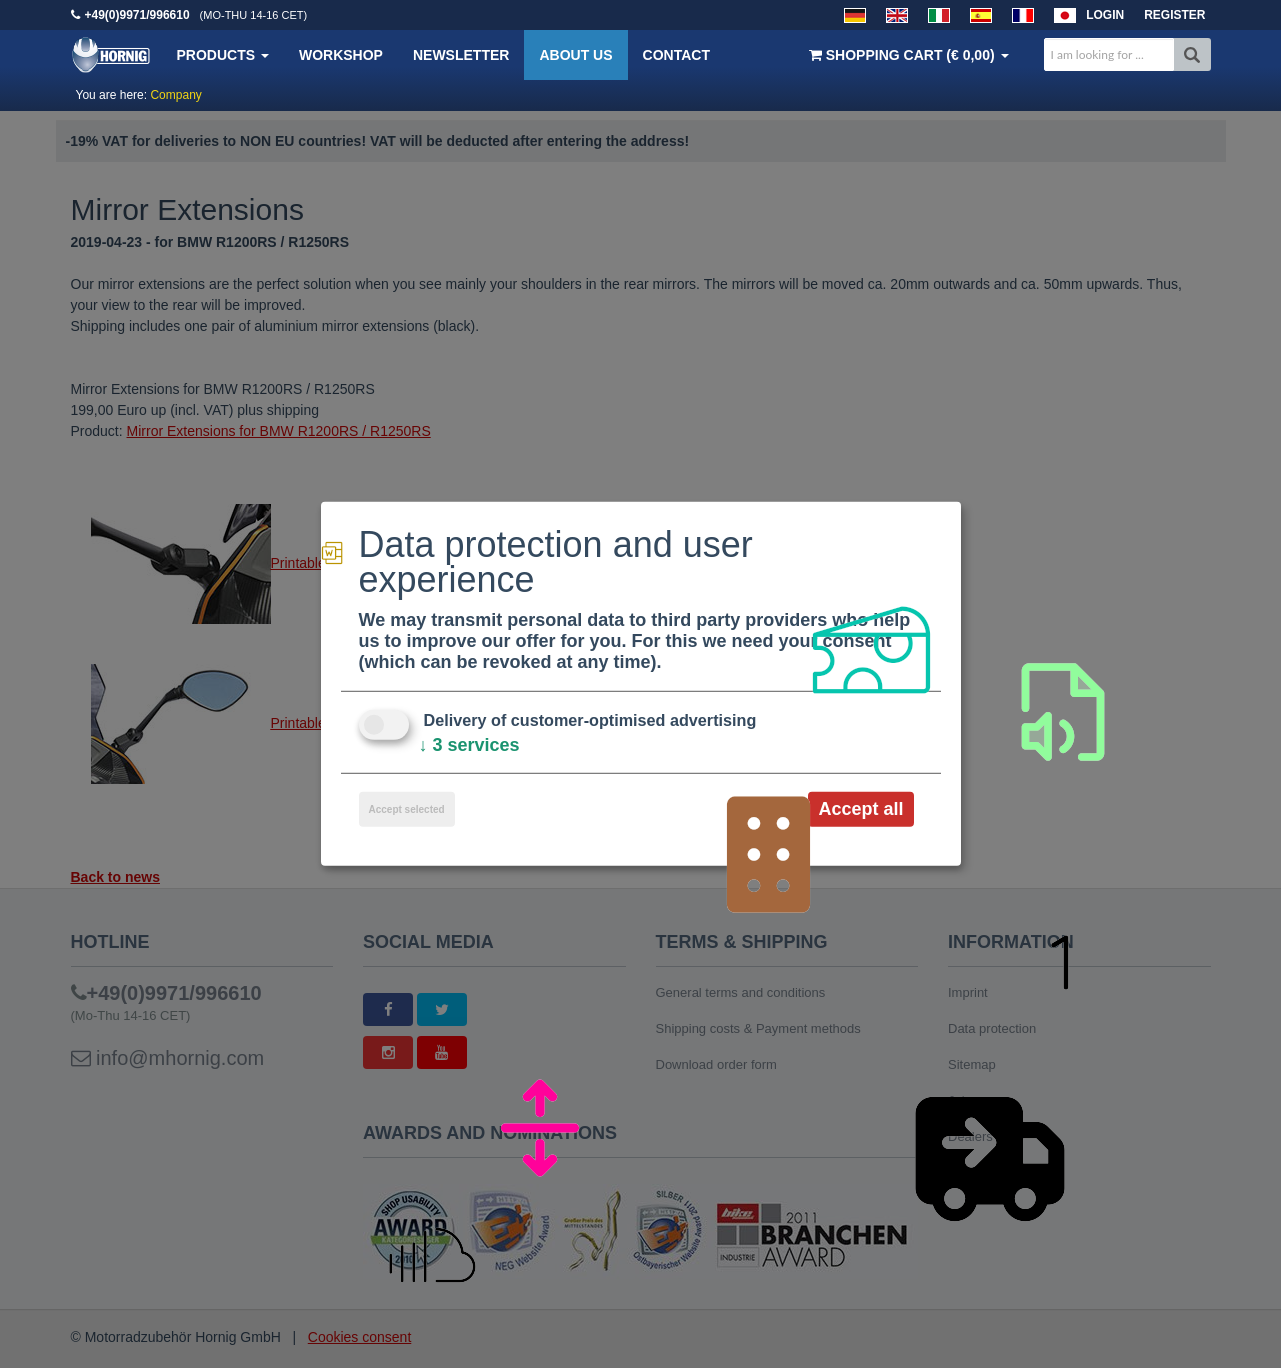  What do you see at coordinates (768, 854) in the screenshot?
I see `drag to reorder items in a list` at bounding box center [768, 854].